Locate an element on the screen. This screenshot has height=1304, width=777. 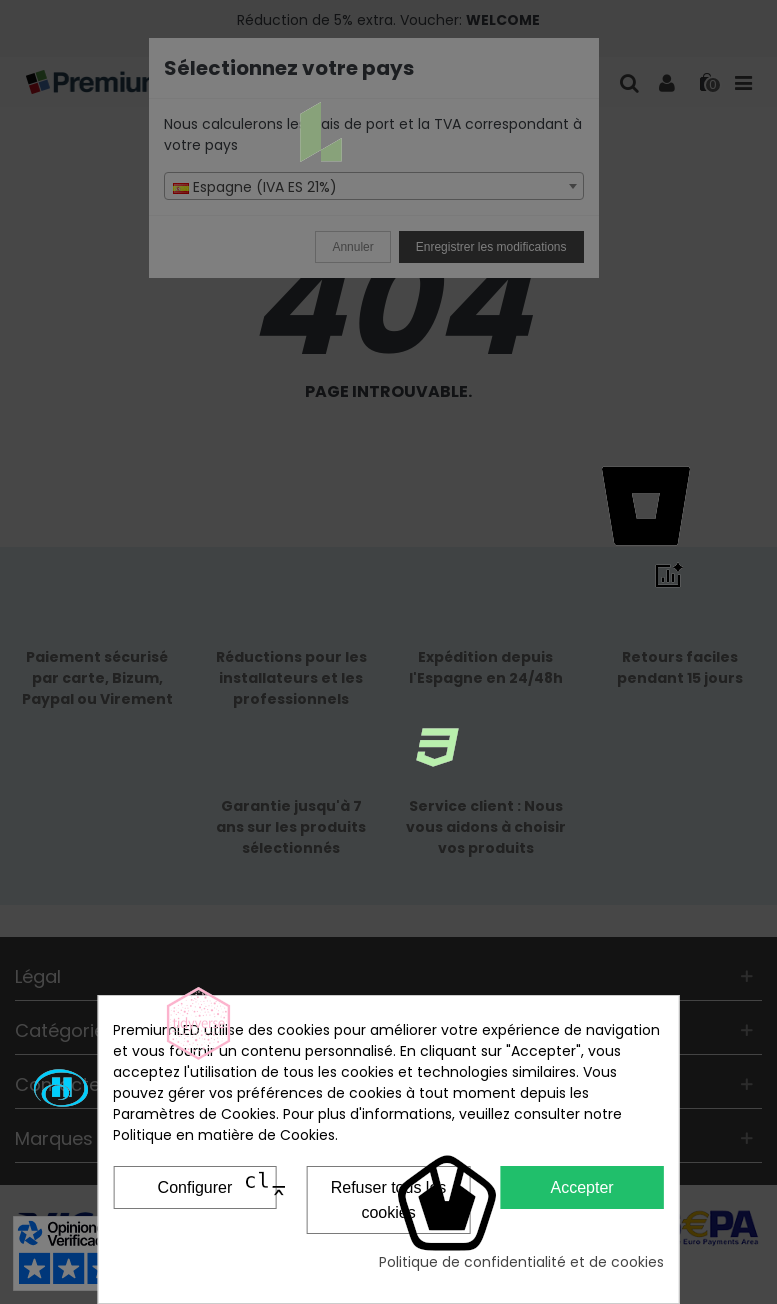
lucid software company logo is located at coordinates (321, 132).